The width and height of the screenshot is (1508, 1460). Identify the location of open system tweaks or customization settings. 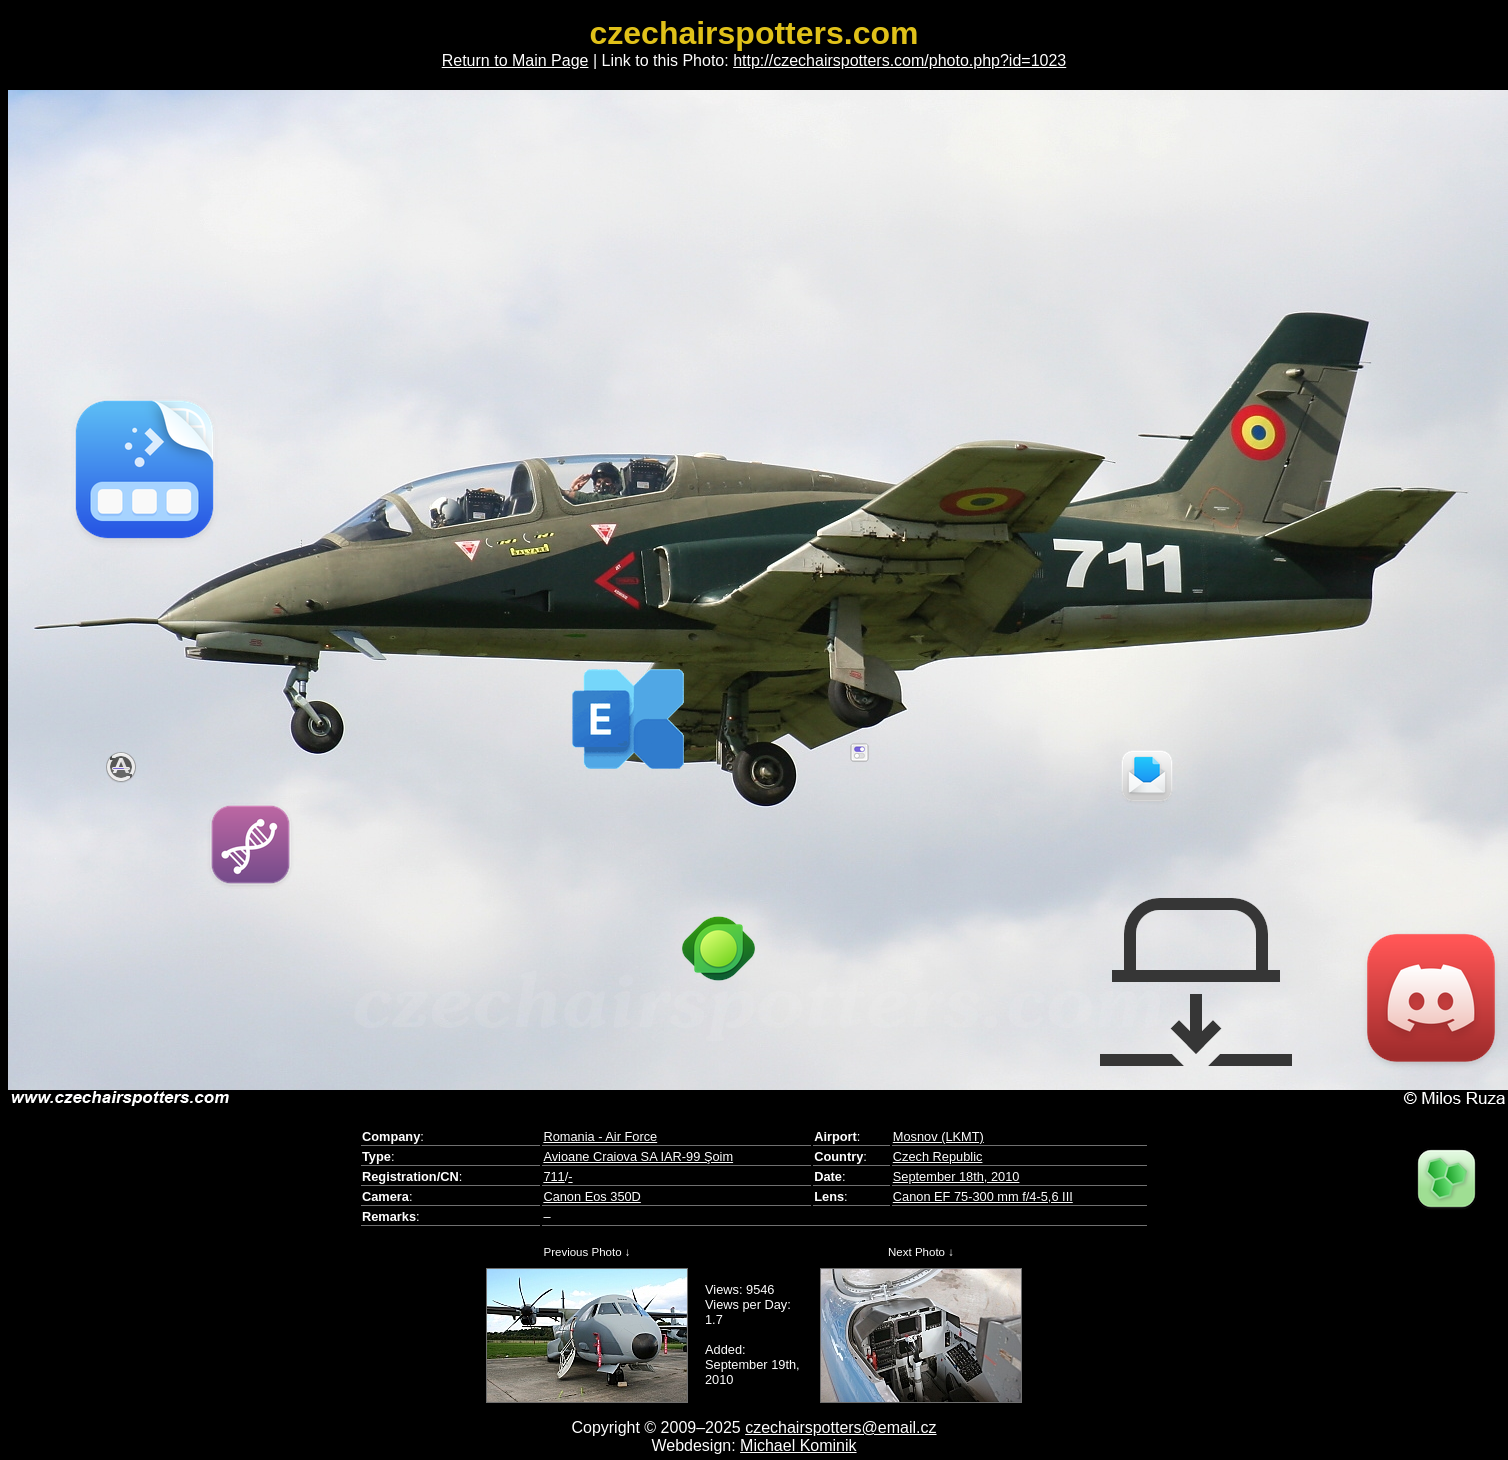
(859, 752).